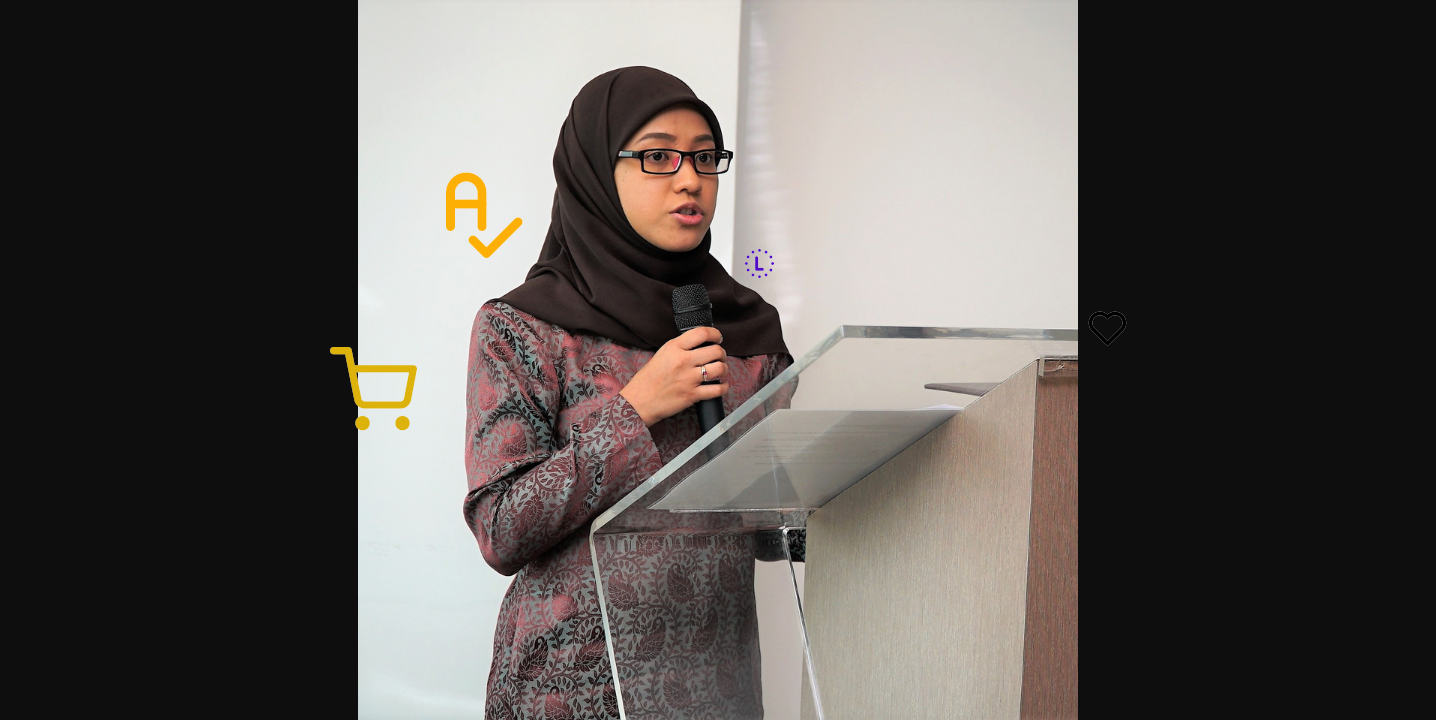 This screenshot has width=1436, height=720. I want to click on enable spellcheck for text input, so click(482, 213).